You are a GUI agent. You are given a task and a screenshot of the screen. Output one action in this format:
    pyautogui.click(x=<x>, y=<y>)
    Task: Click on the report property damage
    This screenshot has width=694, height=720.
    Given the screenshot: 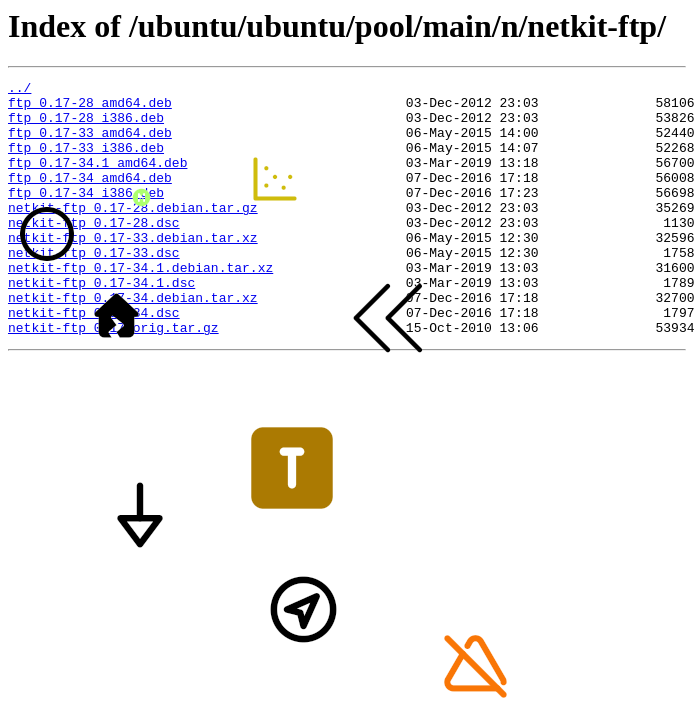 What is the action you would take?
    pyautogui.click(x=116, y=315)
    